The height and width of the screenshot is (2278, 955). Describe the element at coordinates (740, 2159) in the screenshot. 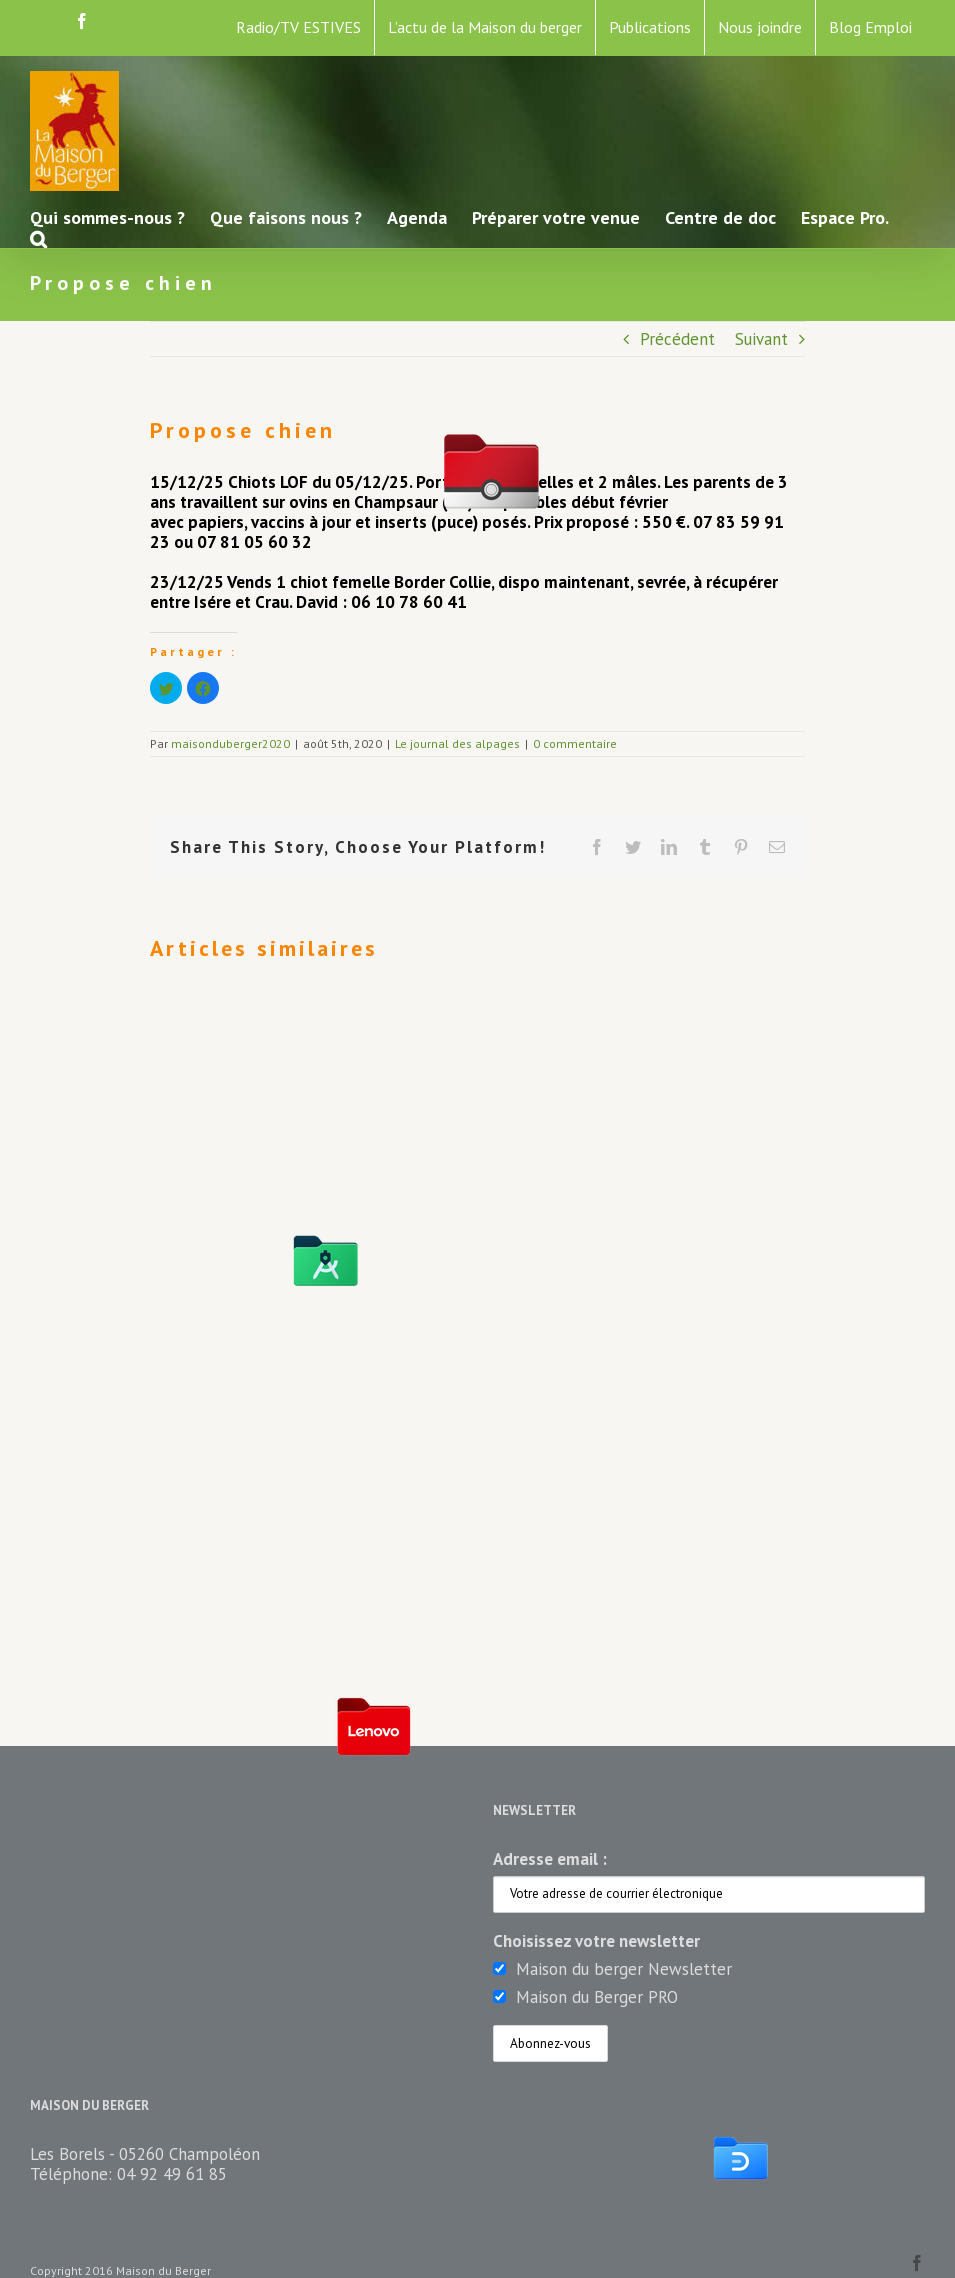

I see `open wondershare edrawmax project folder` at that location.